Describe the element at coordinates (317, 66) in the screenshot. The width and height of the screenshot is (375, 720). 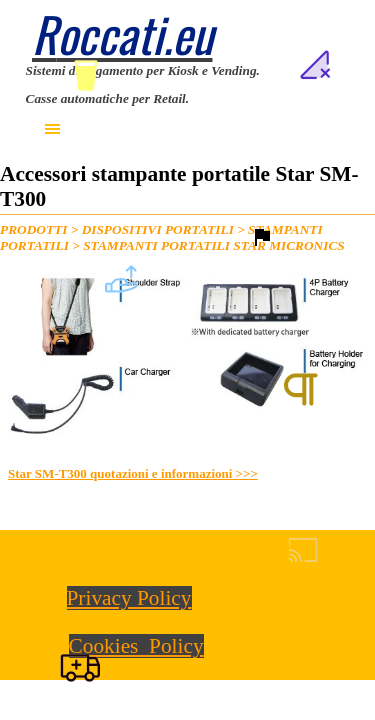
I see `no cellular signal available` at that location.